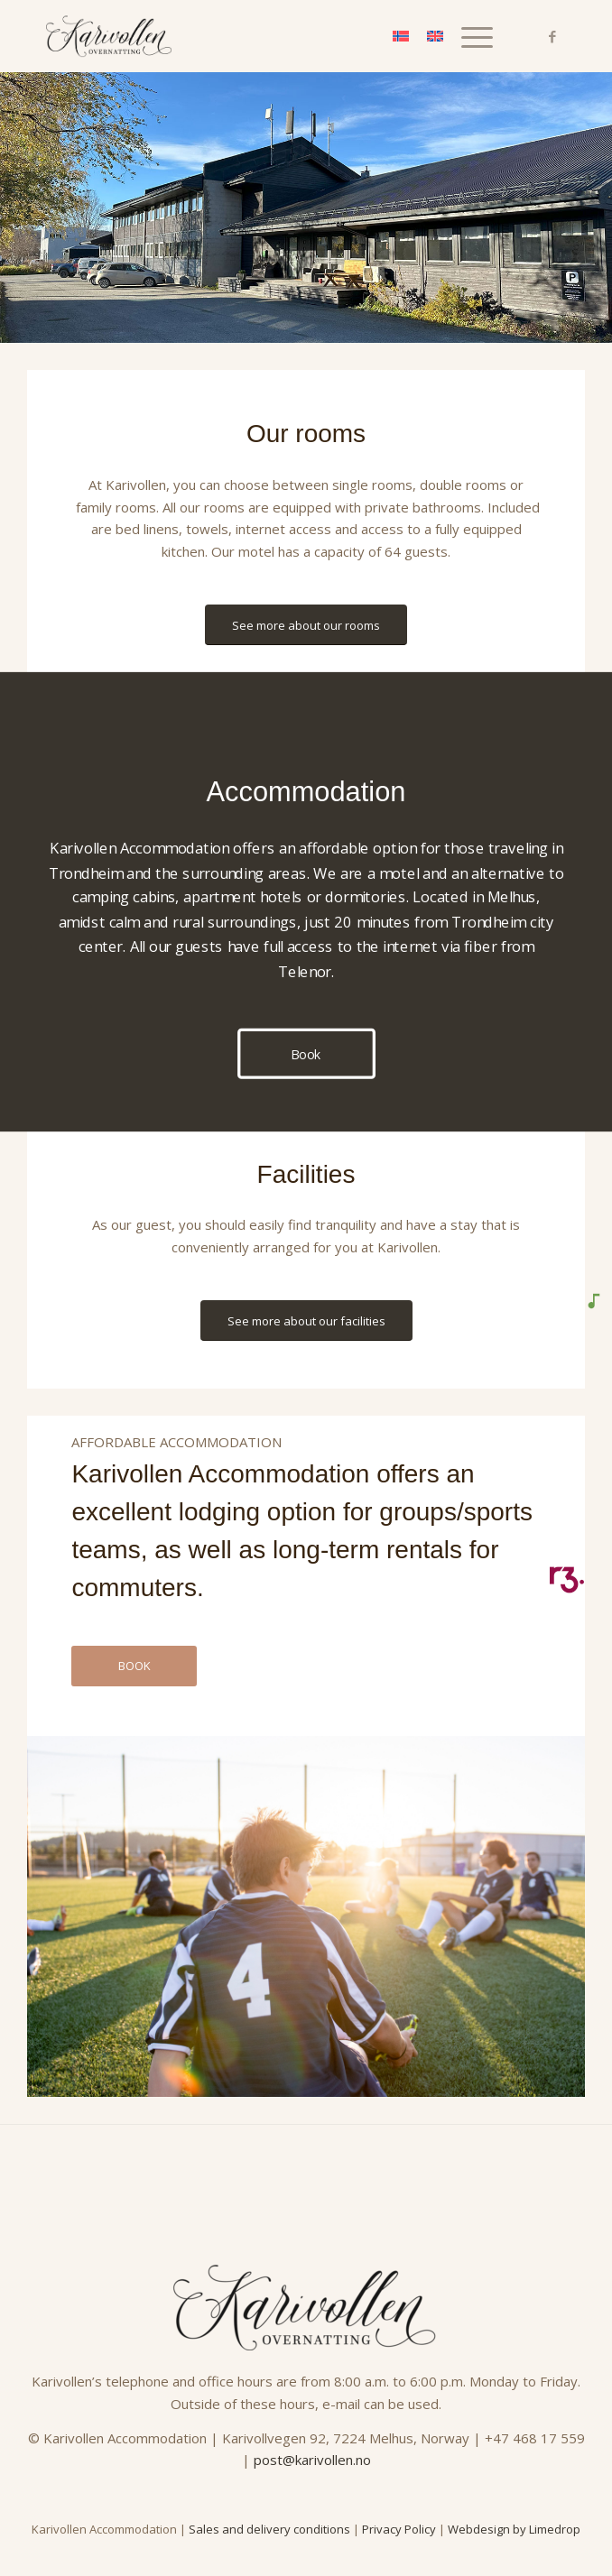 This screenshot has height=2576, width=612. Describe the element at coordinates (567, 1580) in the screenshot. I see `r3 company logo` at that location.